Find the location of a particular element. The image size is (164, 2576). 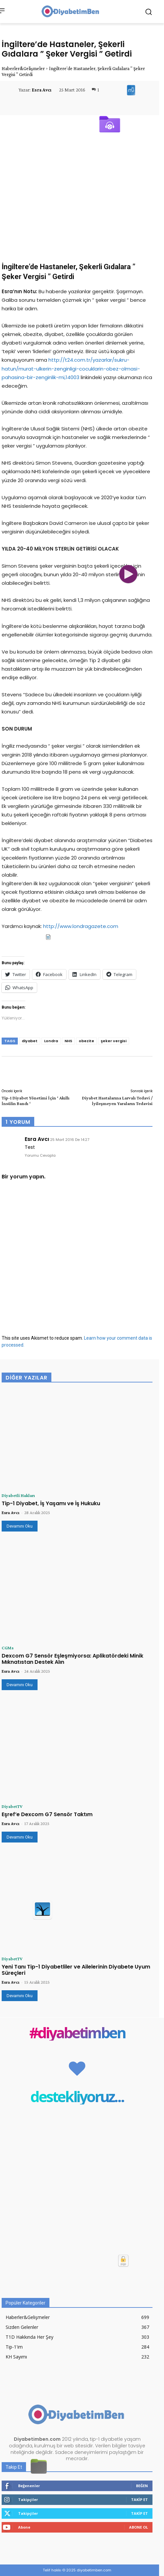

open shotwell photo manager is located at coordinates (42, 1910).